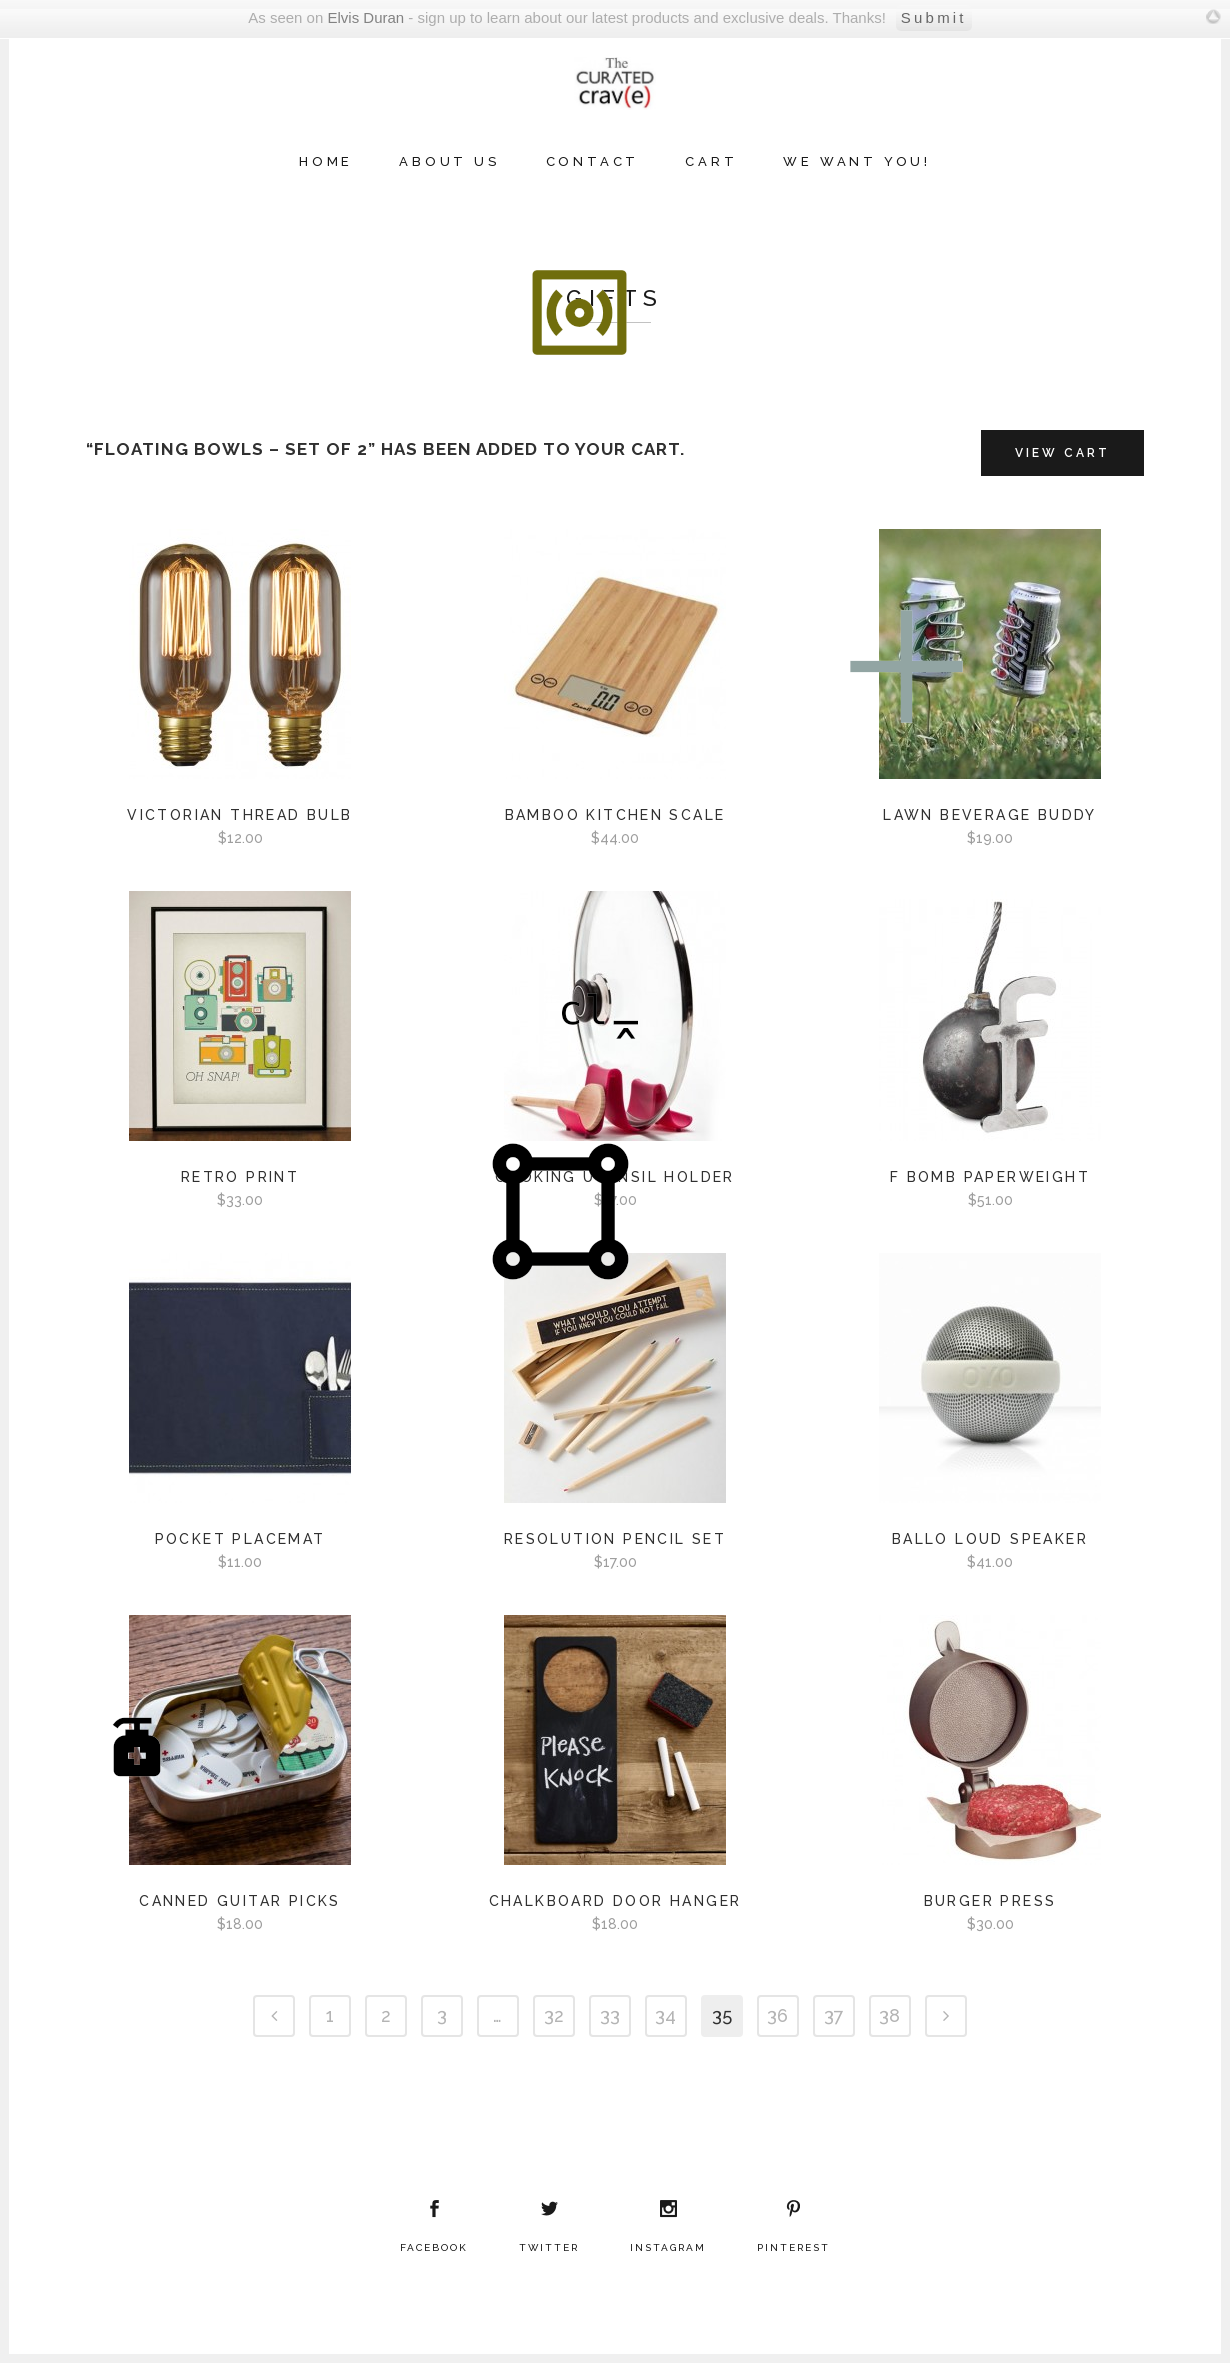 This screenshot has height=2363, width=1230. Describe the element at coordinates (137, 1747) in the screenshot. I see `access hand sanitizer station location` at that location.